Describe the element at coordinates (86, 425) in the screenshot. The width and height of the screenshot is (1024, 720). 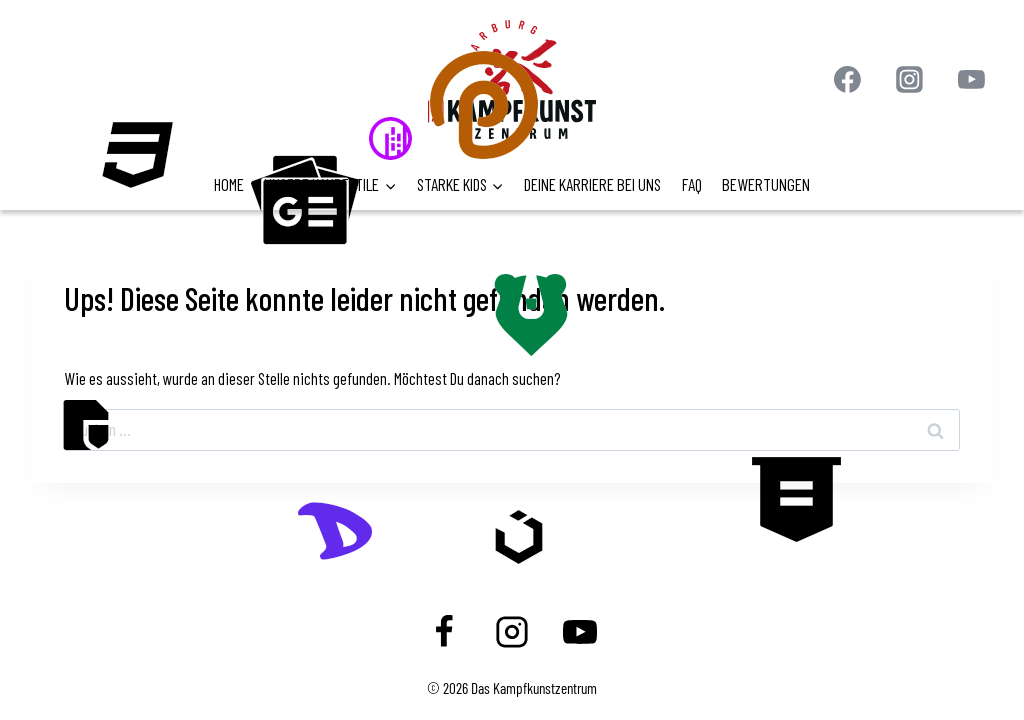
I see `indicates a protected or secure file` at that location.